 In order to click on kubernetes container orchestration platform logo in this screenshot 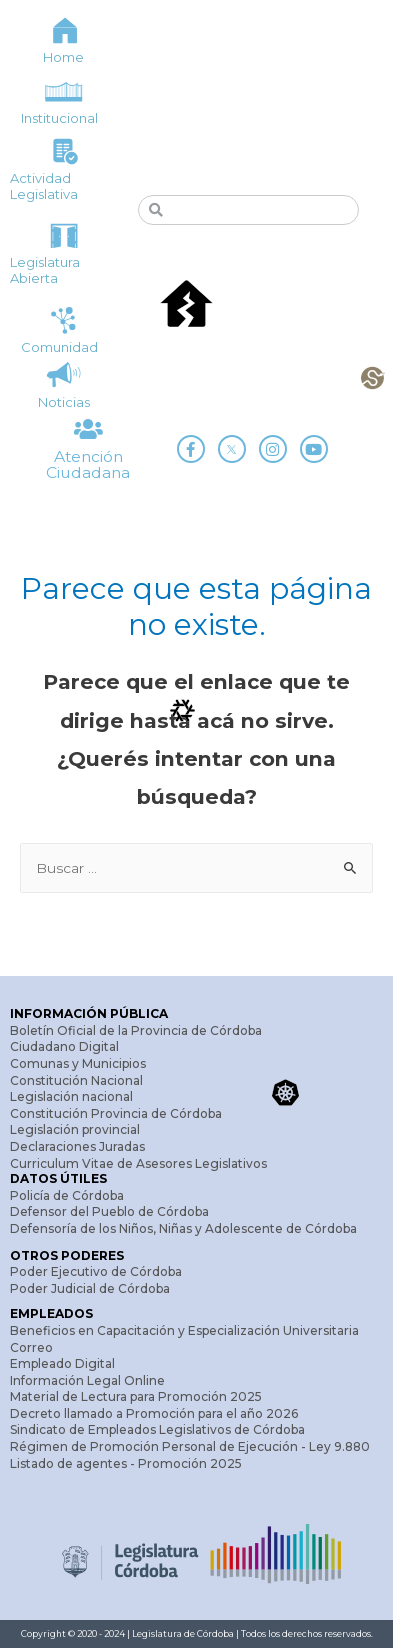, I will do `click(285, 1092)`.